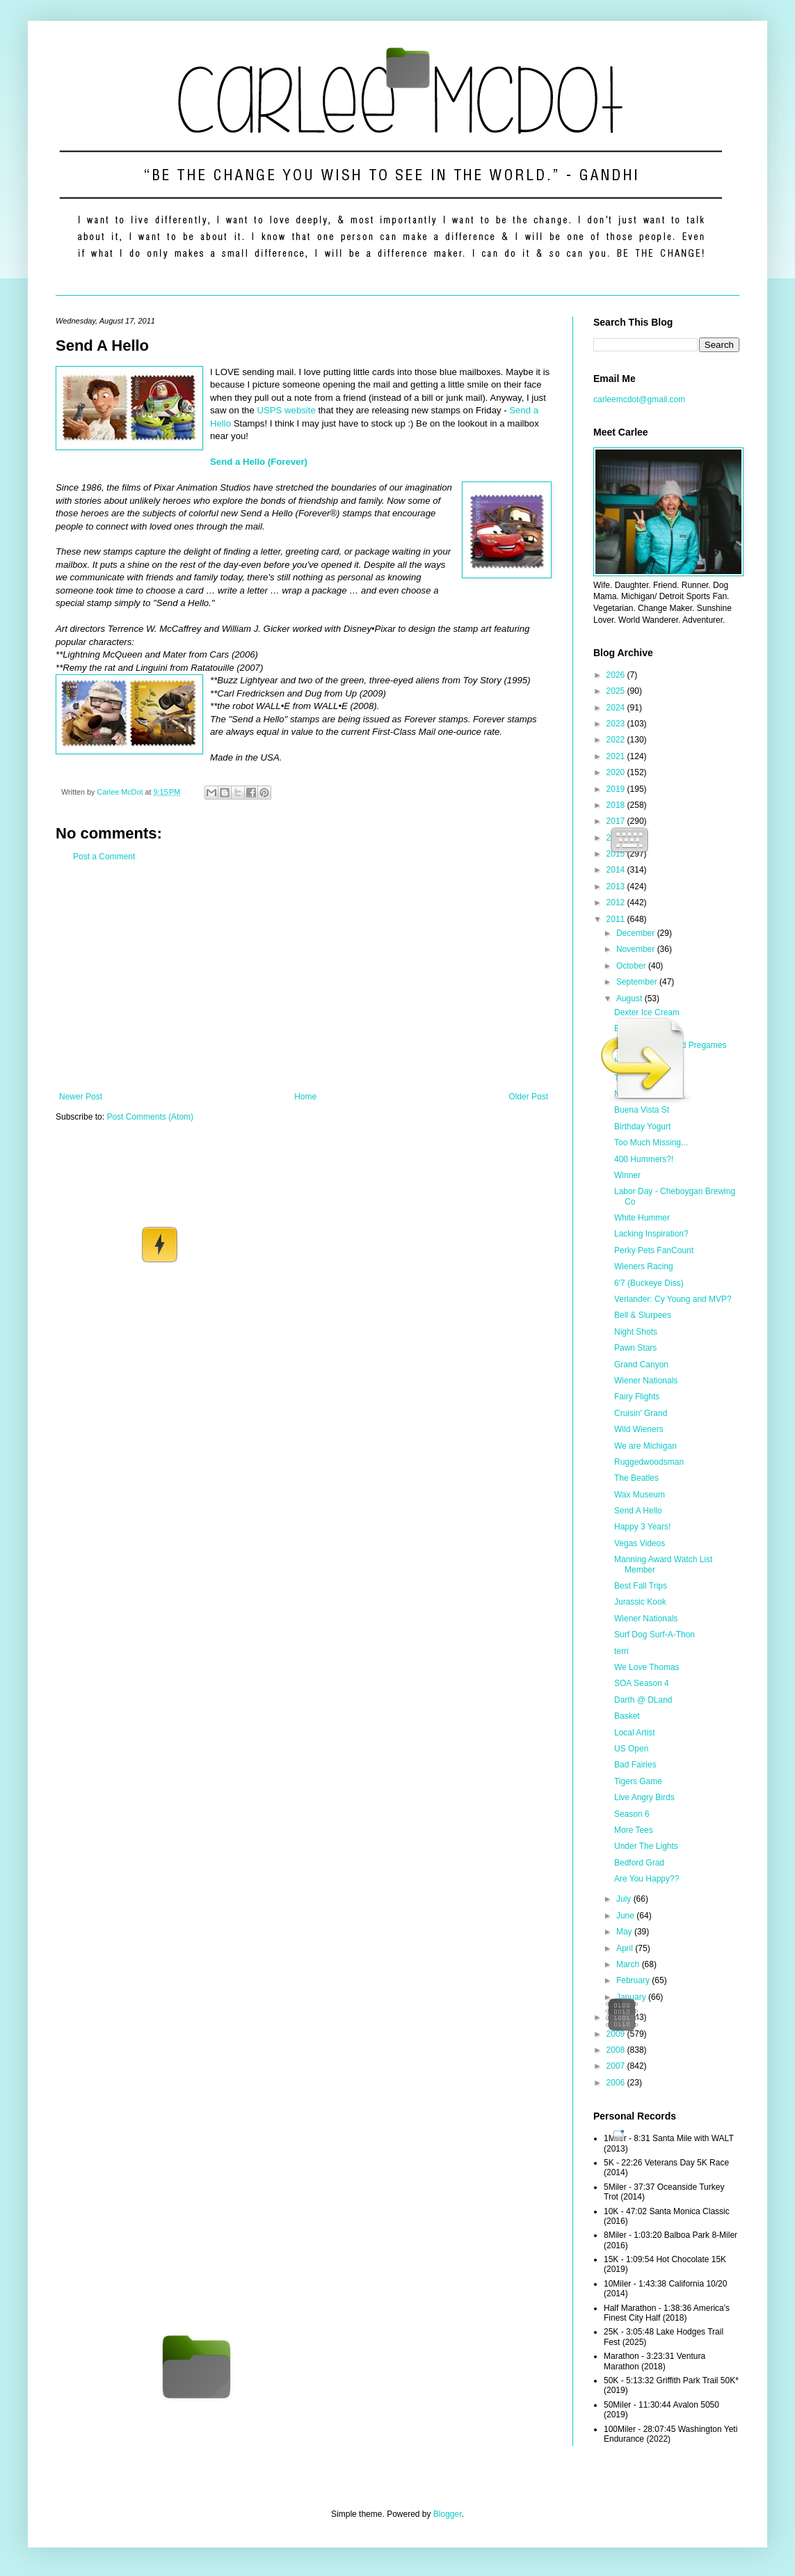  Describe the element at coordinates (618, 2136) in the screenshot. I see `access your email inbox` at that location.